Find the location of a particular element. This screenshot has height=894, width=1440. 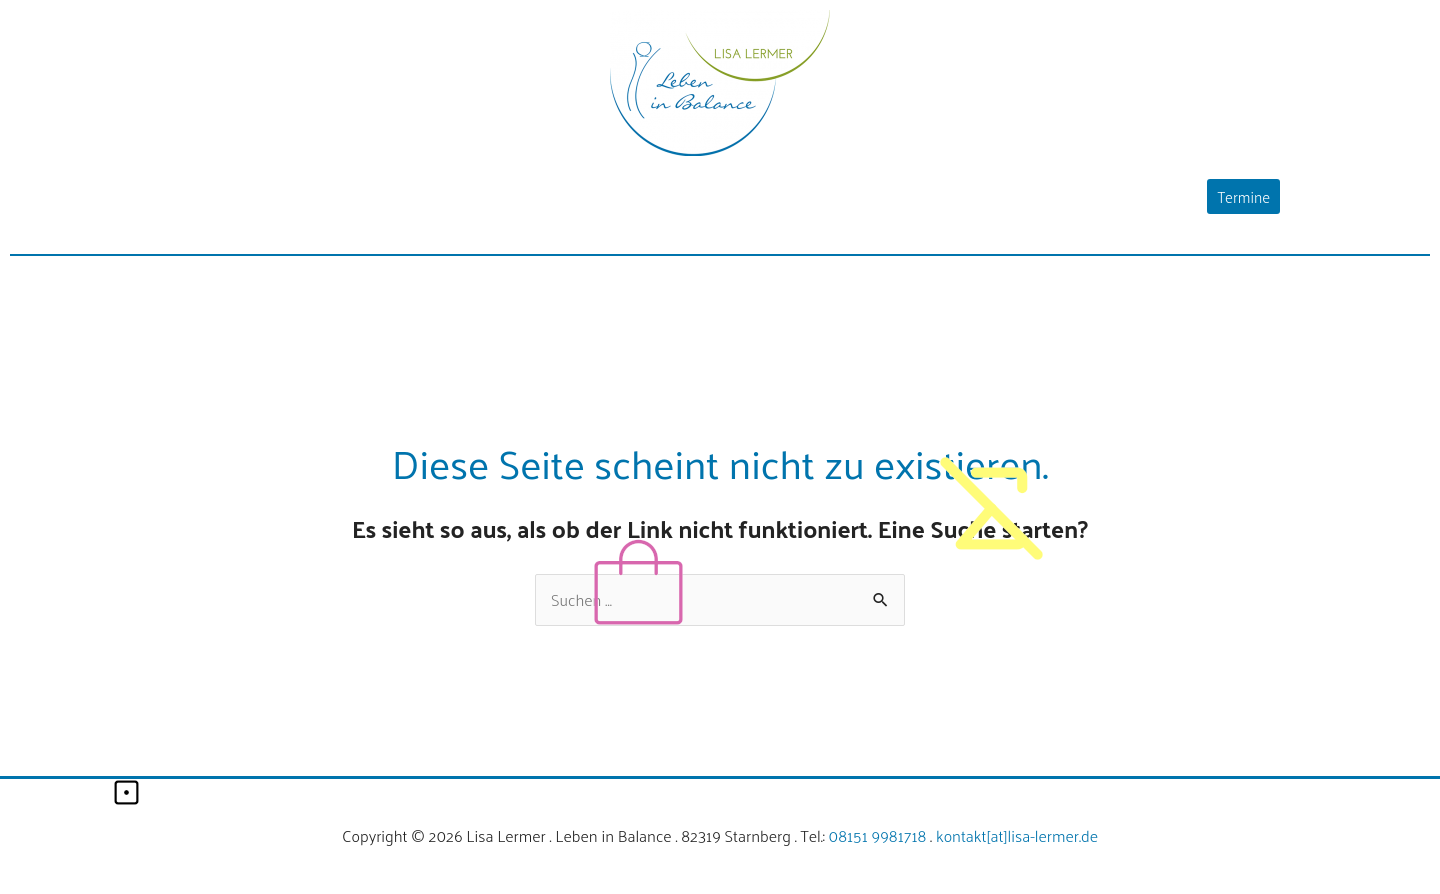

disable automatic sum calculation is located at coordinates (991, 508).